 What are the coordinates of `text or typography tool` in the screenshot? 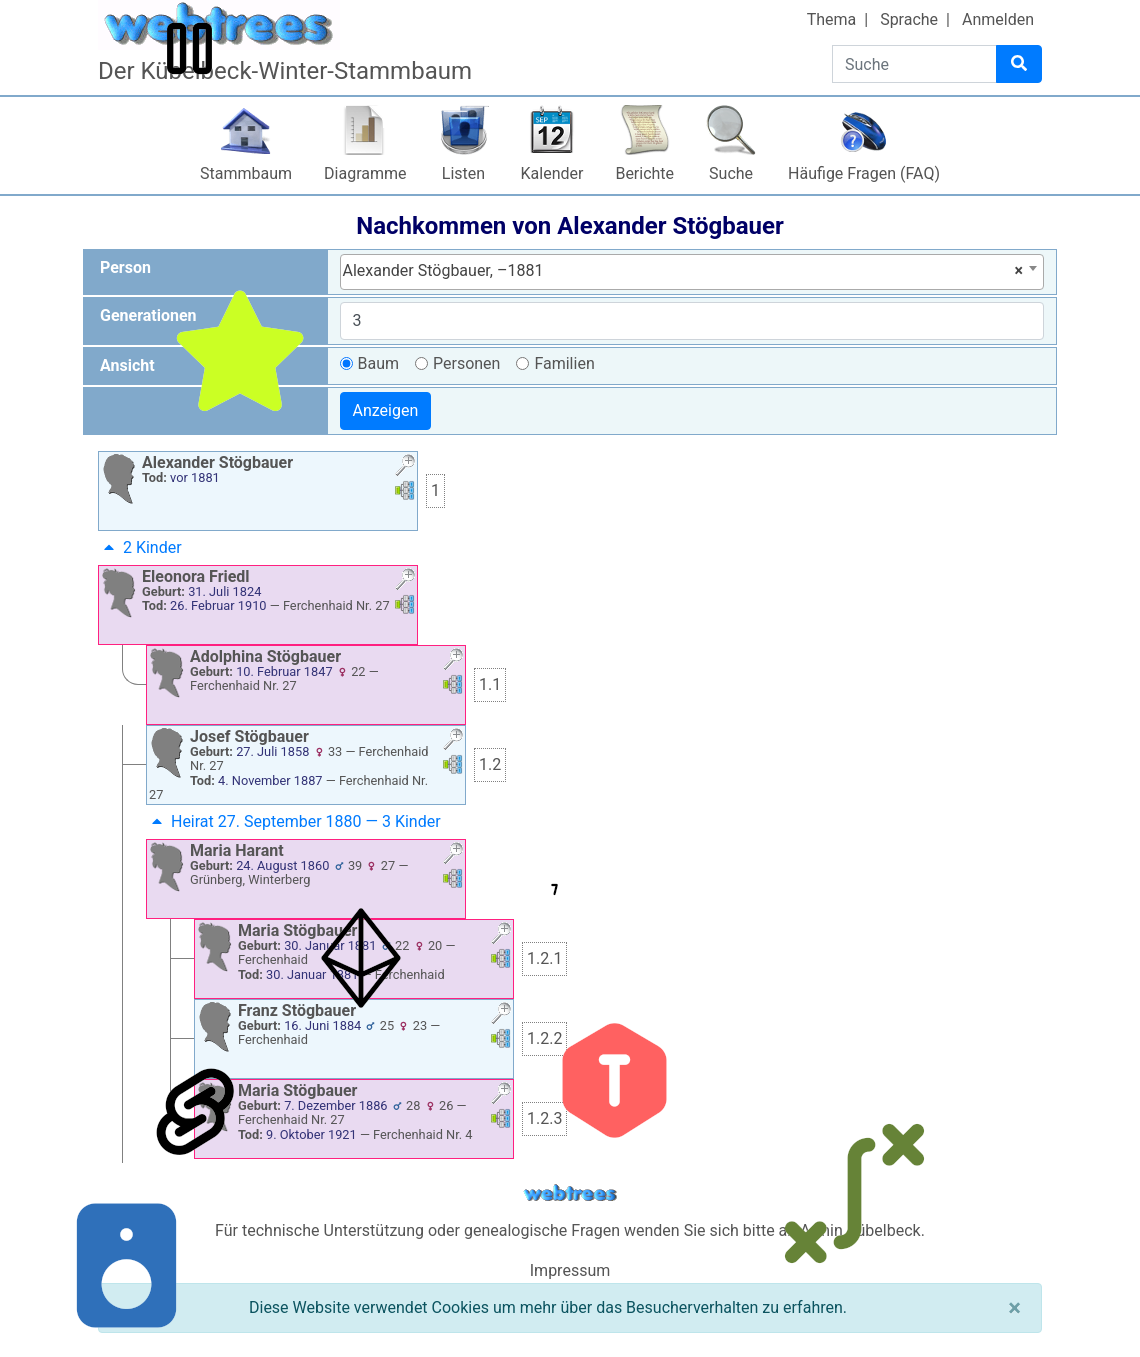 It's located at (614, 1080).